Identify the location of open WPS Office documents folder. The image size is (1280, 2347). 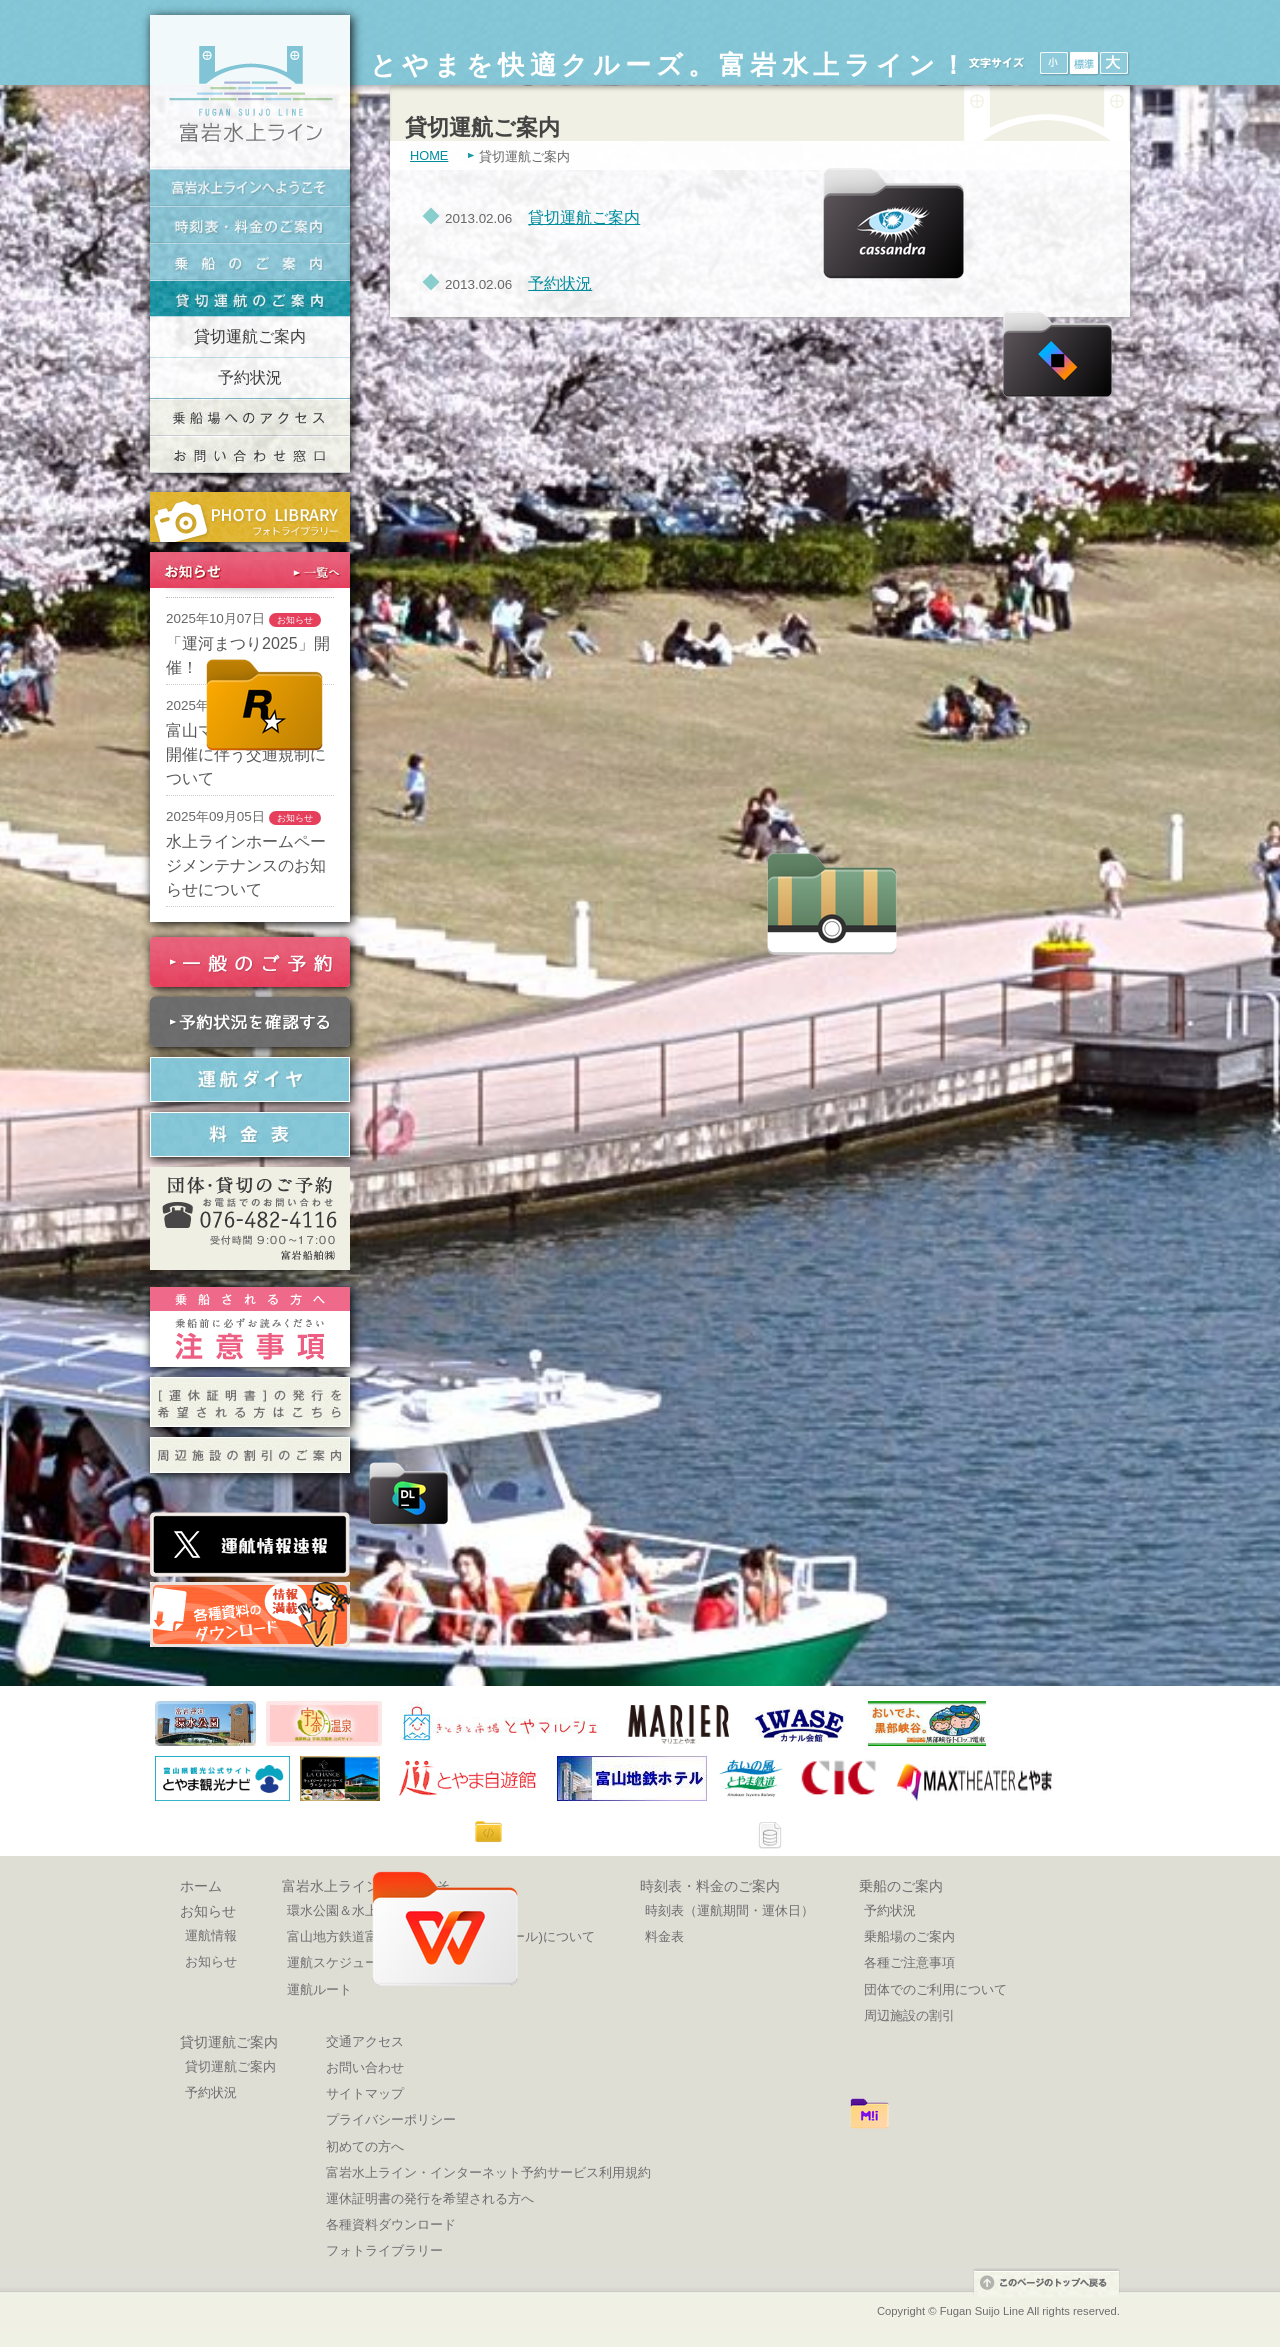
(444, 1932).